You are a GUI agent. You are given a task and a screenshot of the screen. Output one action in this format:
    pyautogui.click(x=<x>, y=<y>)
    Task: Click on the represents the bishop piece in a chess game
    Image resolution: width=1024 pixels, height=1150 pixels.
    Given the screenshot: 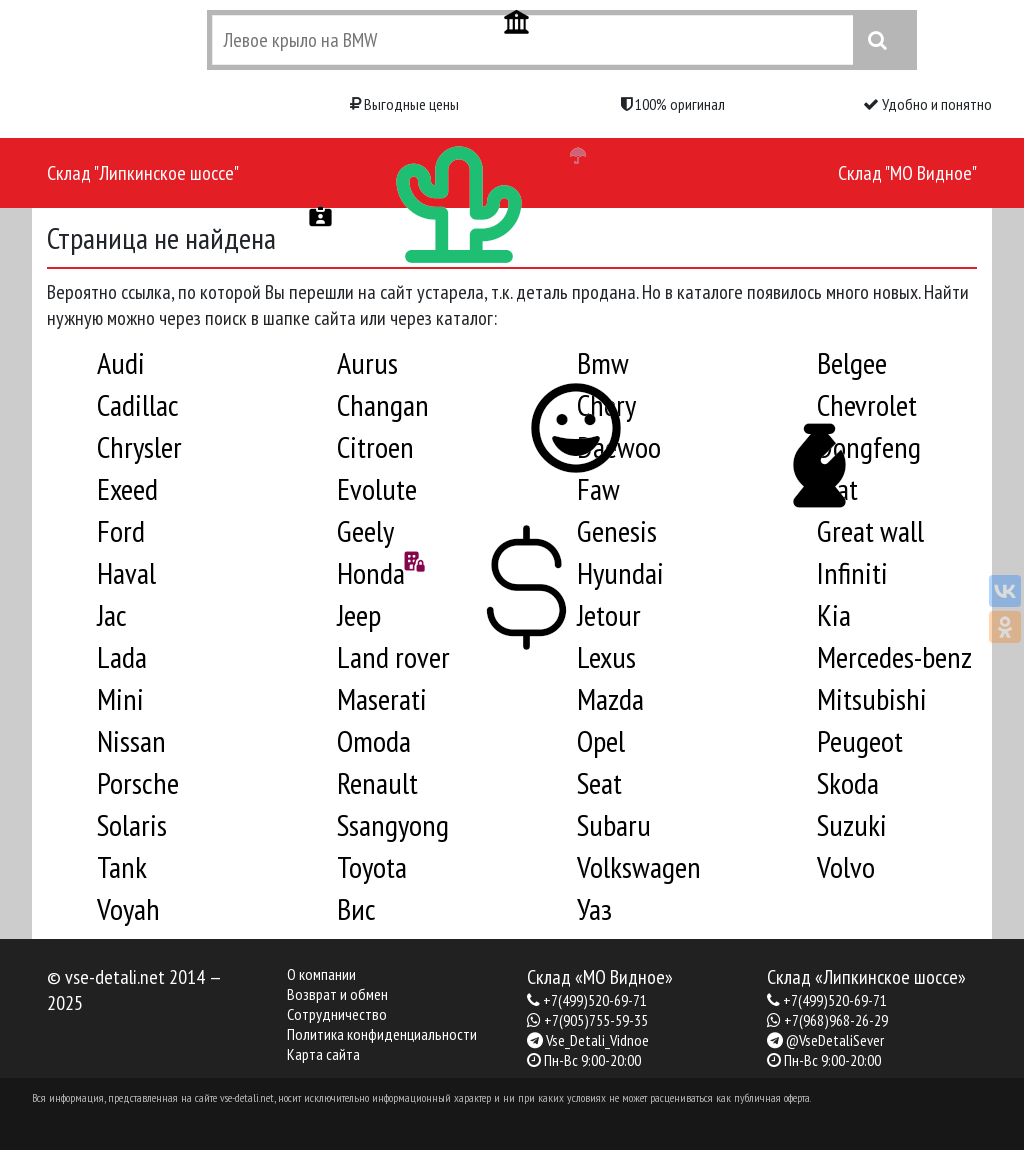 What is the action you would take?
    pyautogui.click(x=819, y=465)
    